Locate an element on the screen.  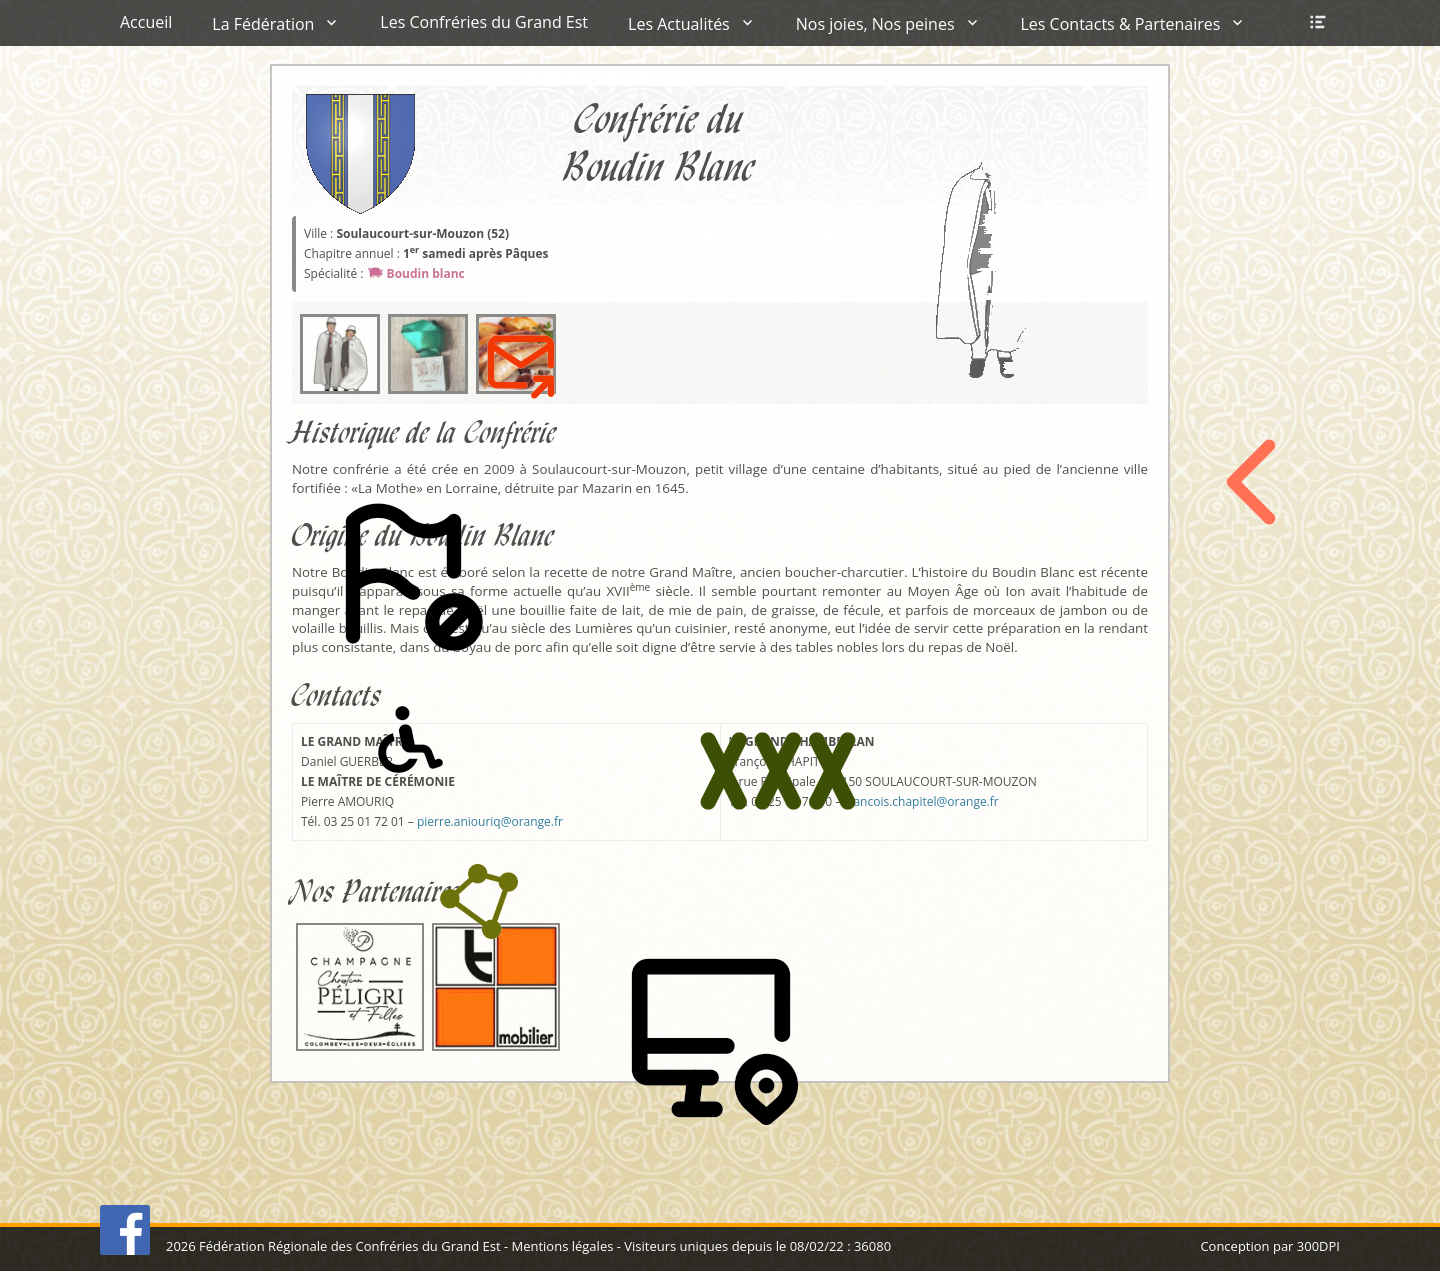
create a polygon or shape is located at coordinates (480, 901).